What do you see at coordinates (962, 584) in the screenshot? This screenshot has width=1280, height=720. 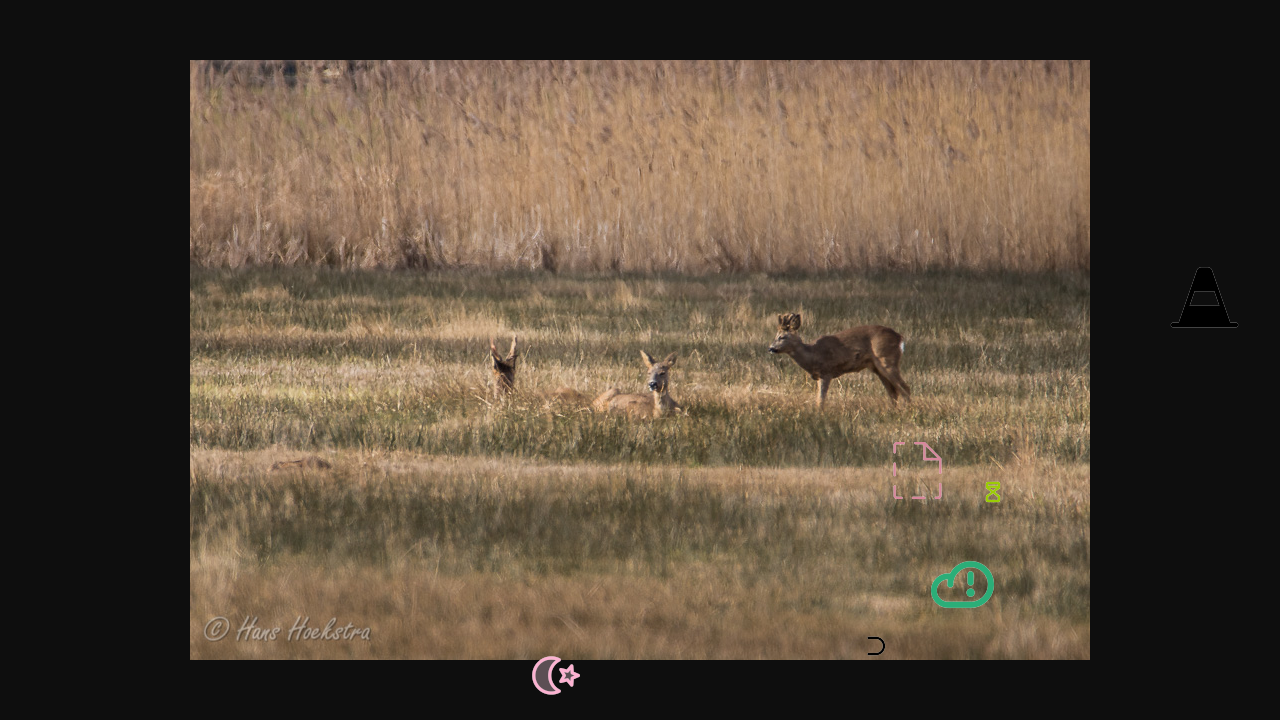 I see `cloud storage warning or error` at bounding box center [962, 584].